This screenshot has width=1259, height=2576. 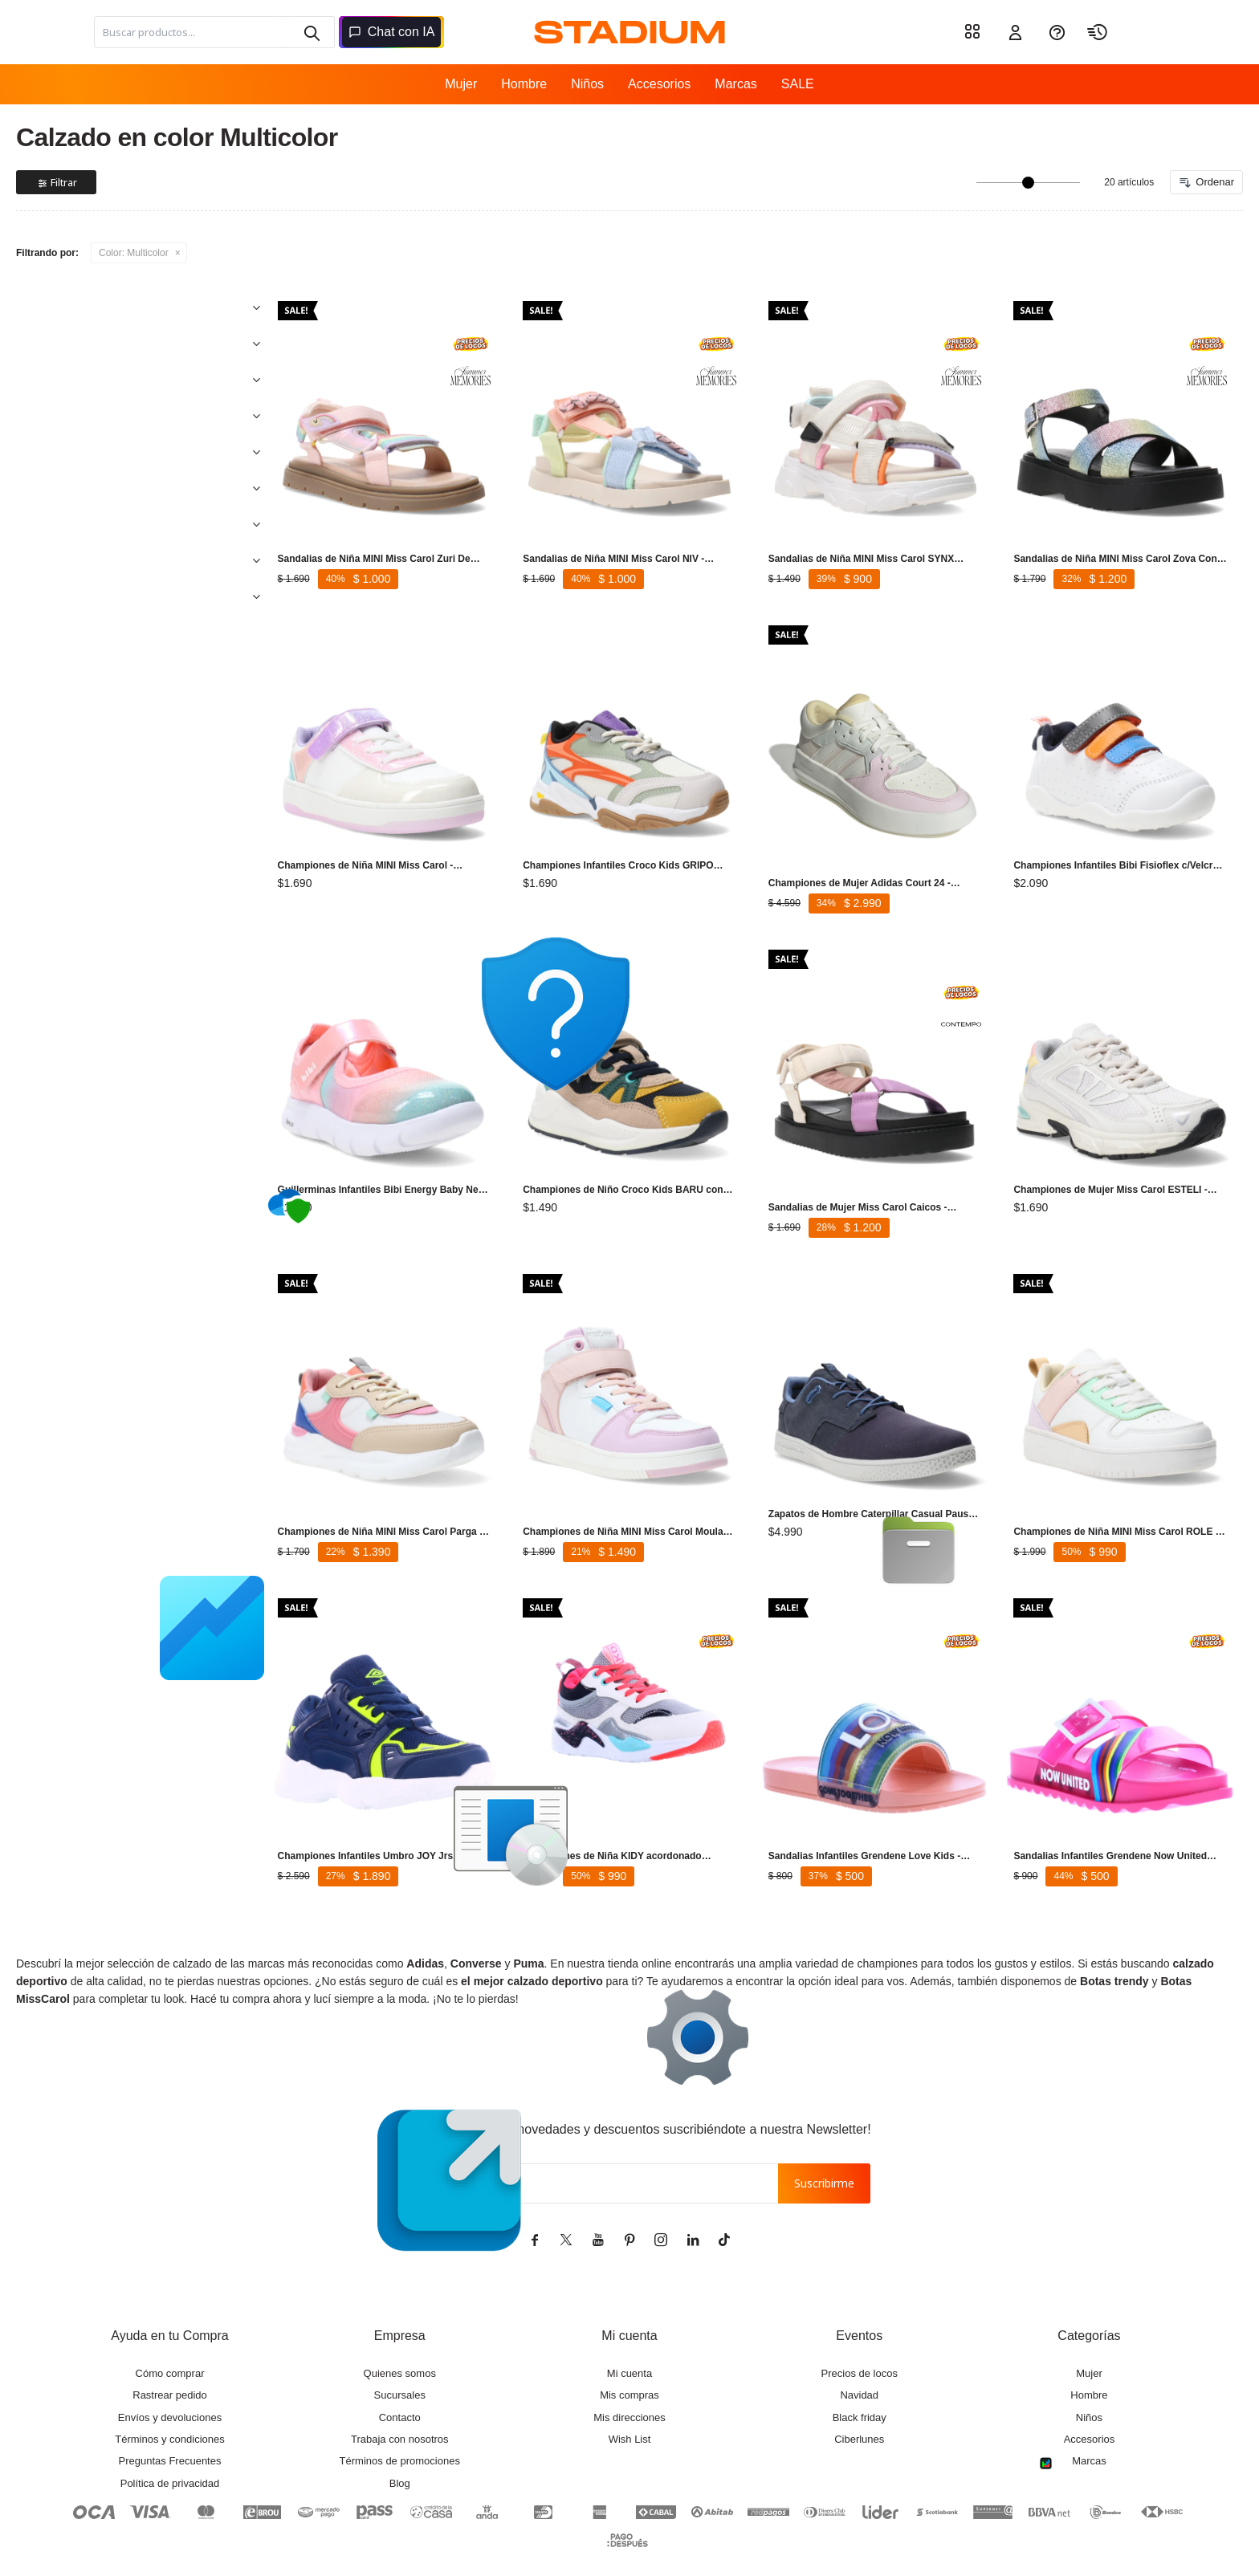 What do you see at coordinates (1045, 2463) in the screenshot?
I see `launch petris puzzle game` at bounding box center [1045, 2463].